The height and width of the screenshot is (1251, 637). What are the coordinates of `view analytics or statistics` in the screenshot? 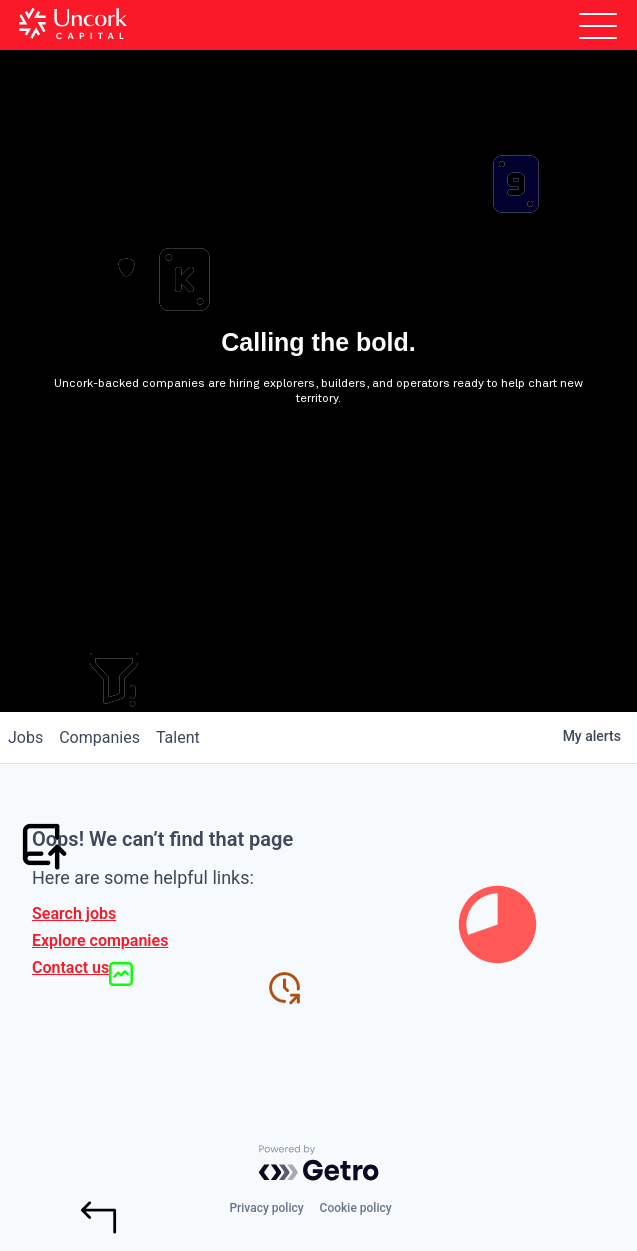 It's located at (121, 974).